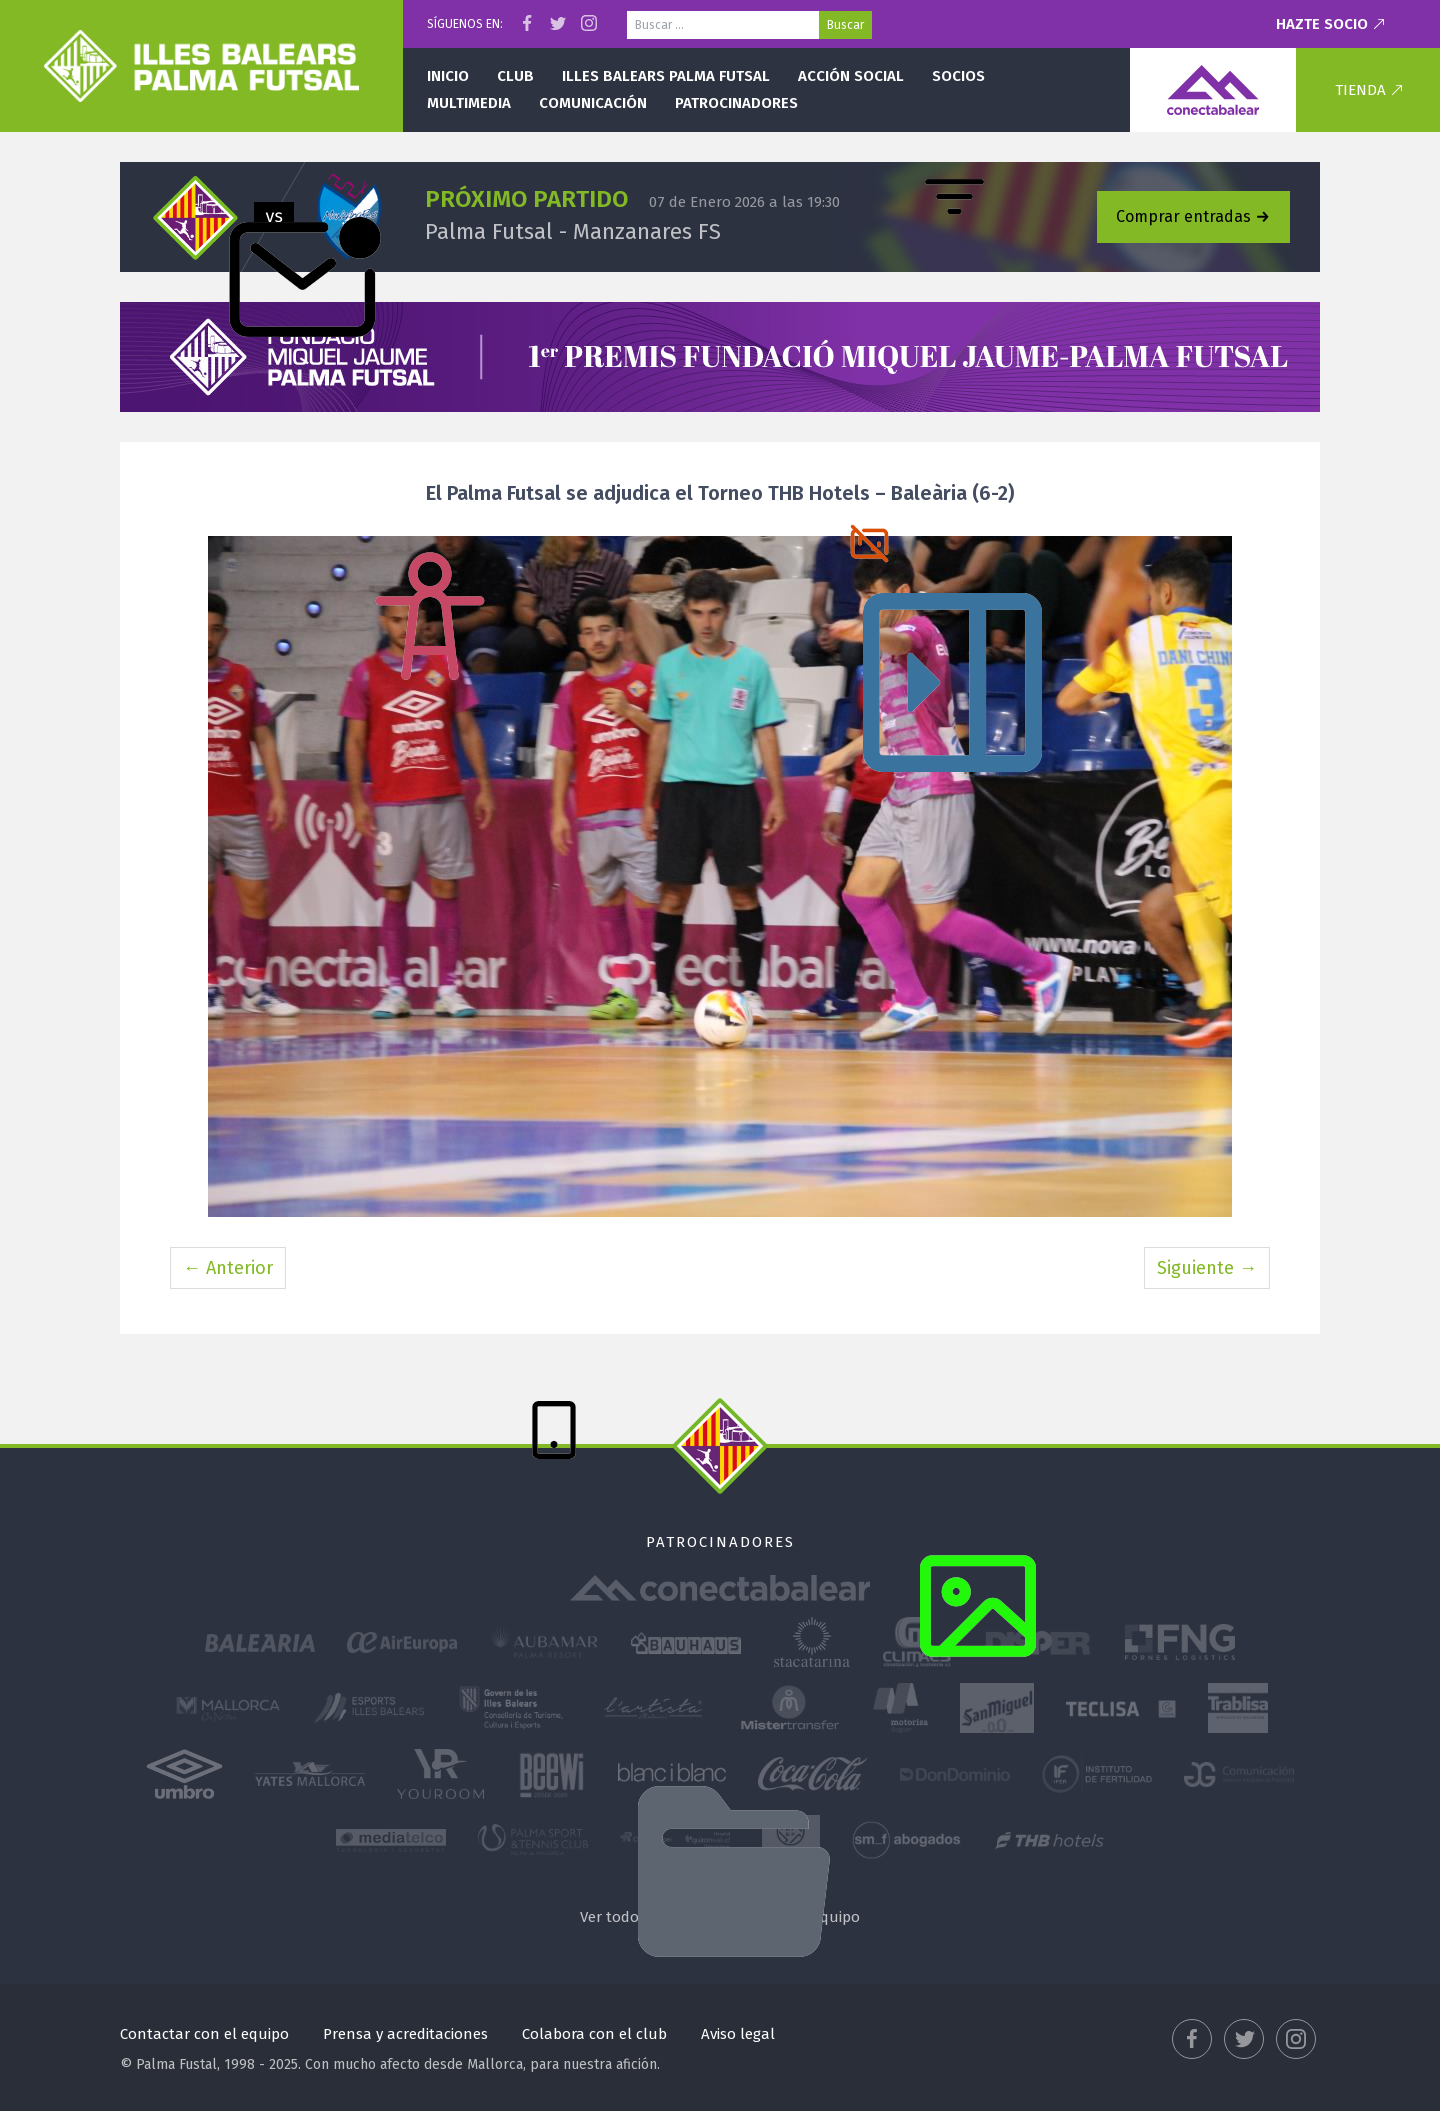 This screenshot has width=1440, height=2111. What do you see at coordinates (735, 1871) in the screenshot?
I see `an open folder in a file browser` at bounding box center [735, 1871].